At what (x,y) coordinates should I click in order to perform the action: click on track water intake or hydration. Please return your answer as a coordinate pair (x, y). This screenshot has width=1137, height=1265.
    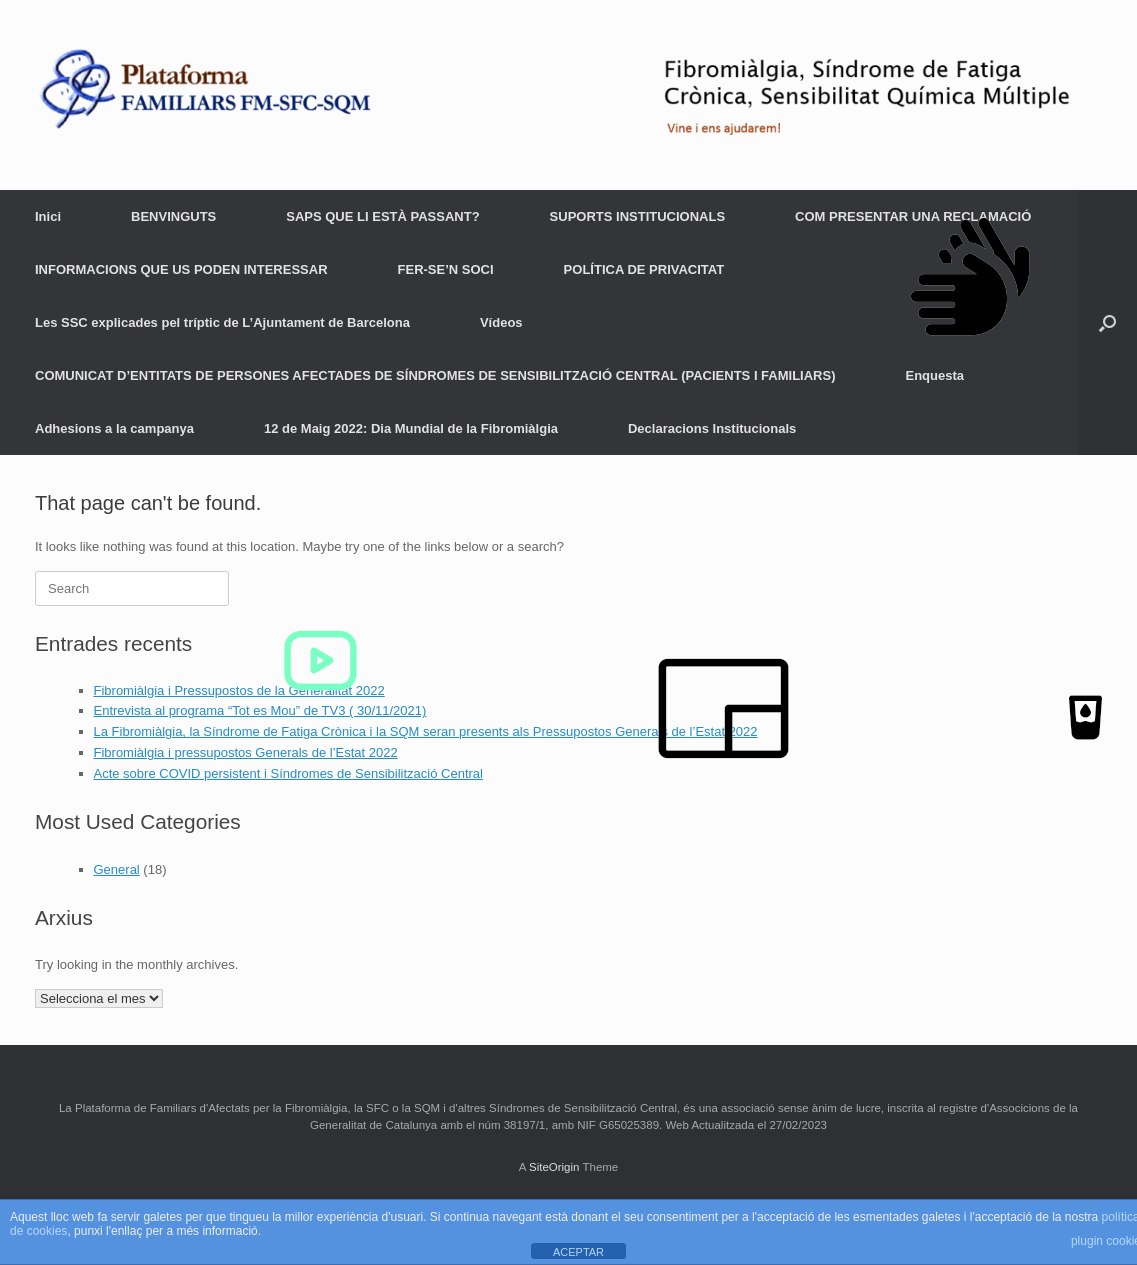
    Looking at the image, I should click on (1085, 717).